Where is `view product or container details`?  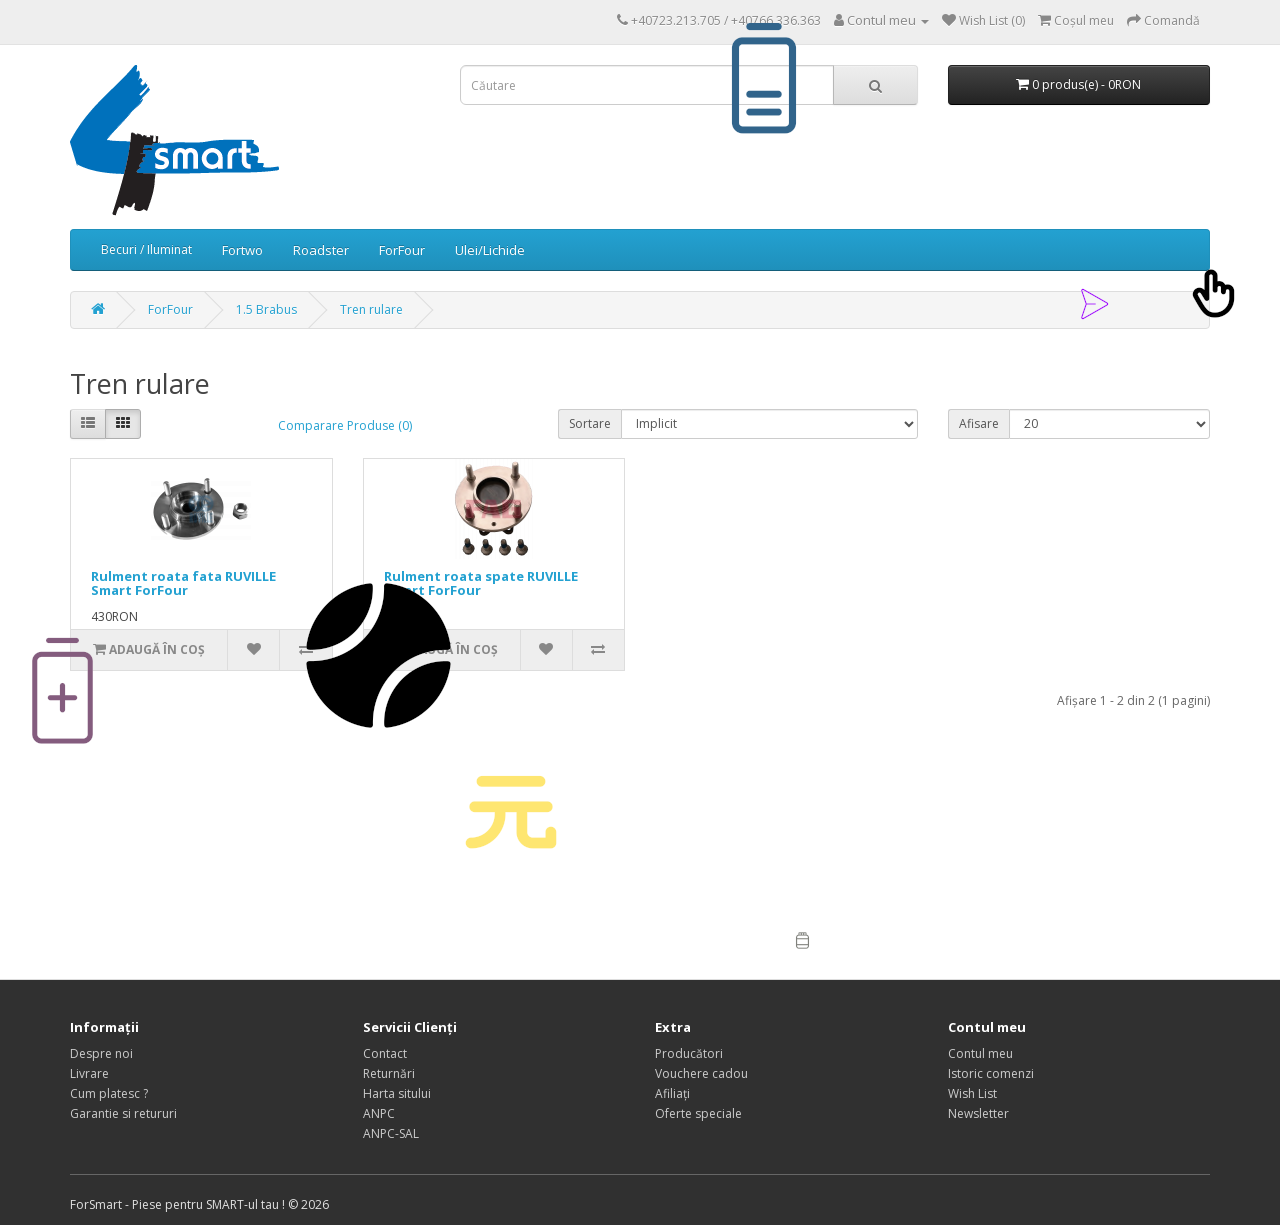
view product or container details is located at coordinates (802, 940).